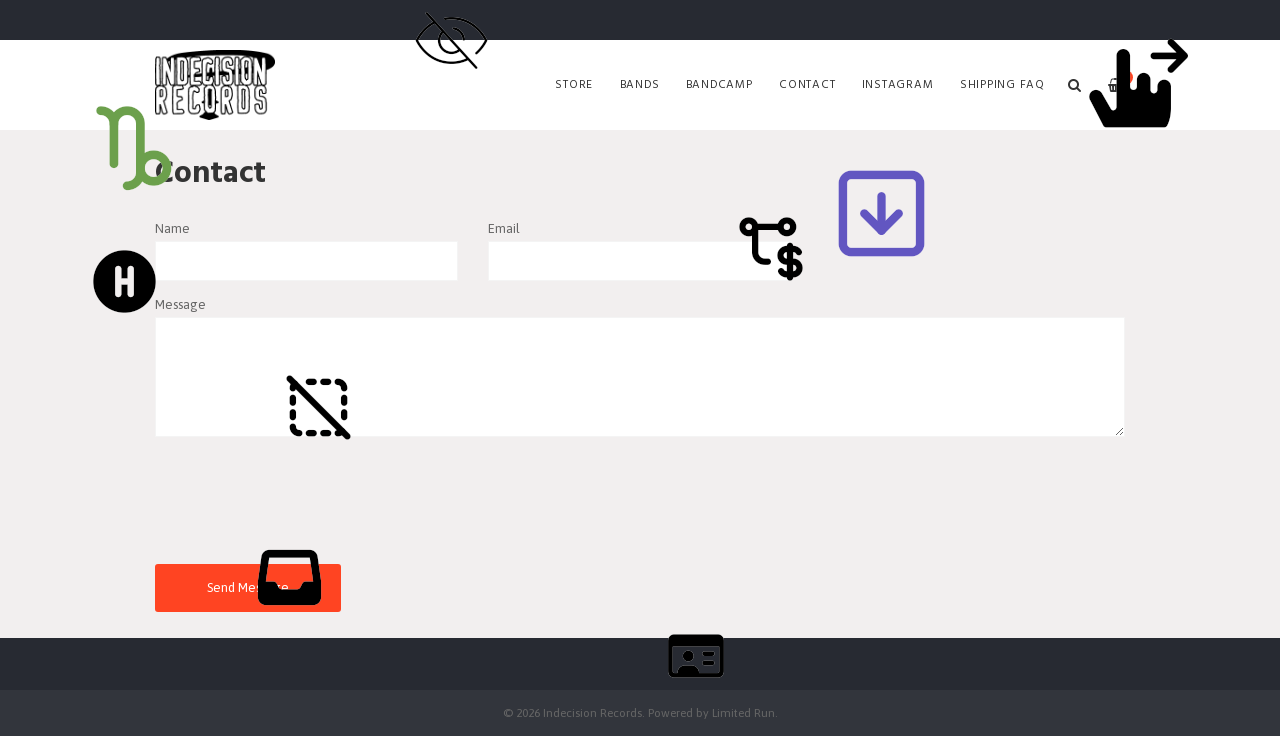 This screenshot has height=736, width=1280. I want to click on download file or content, so click(881, 213).